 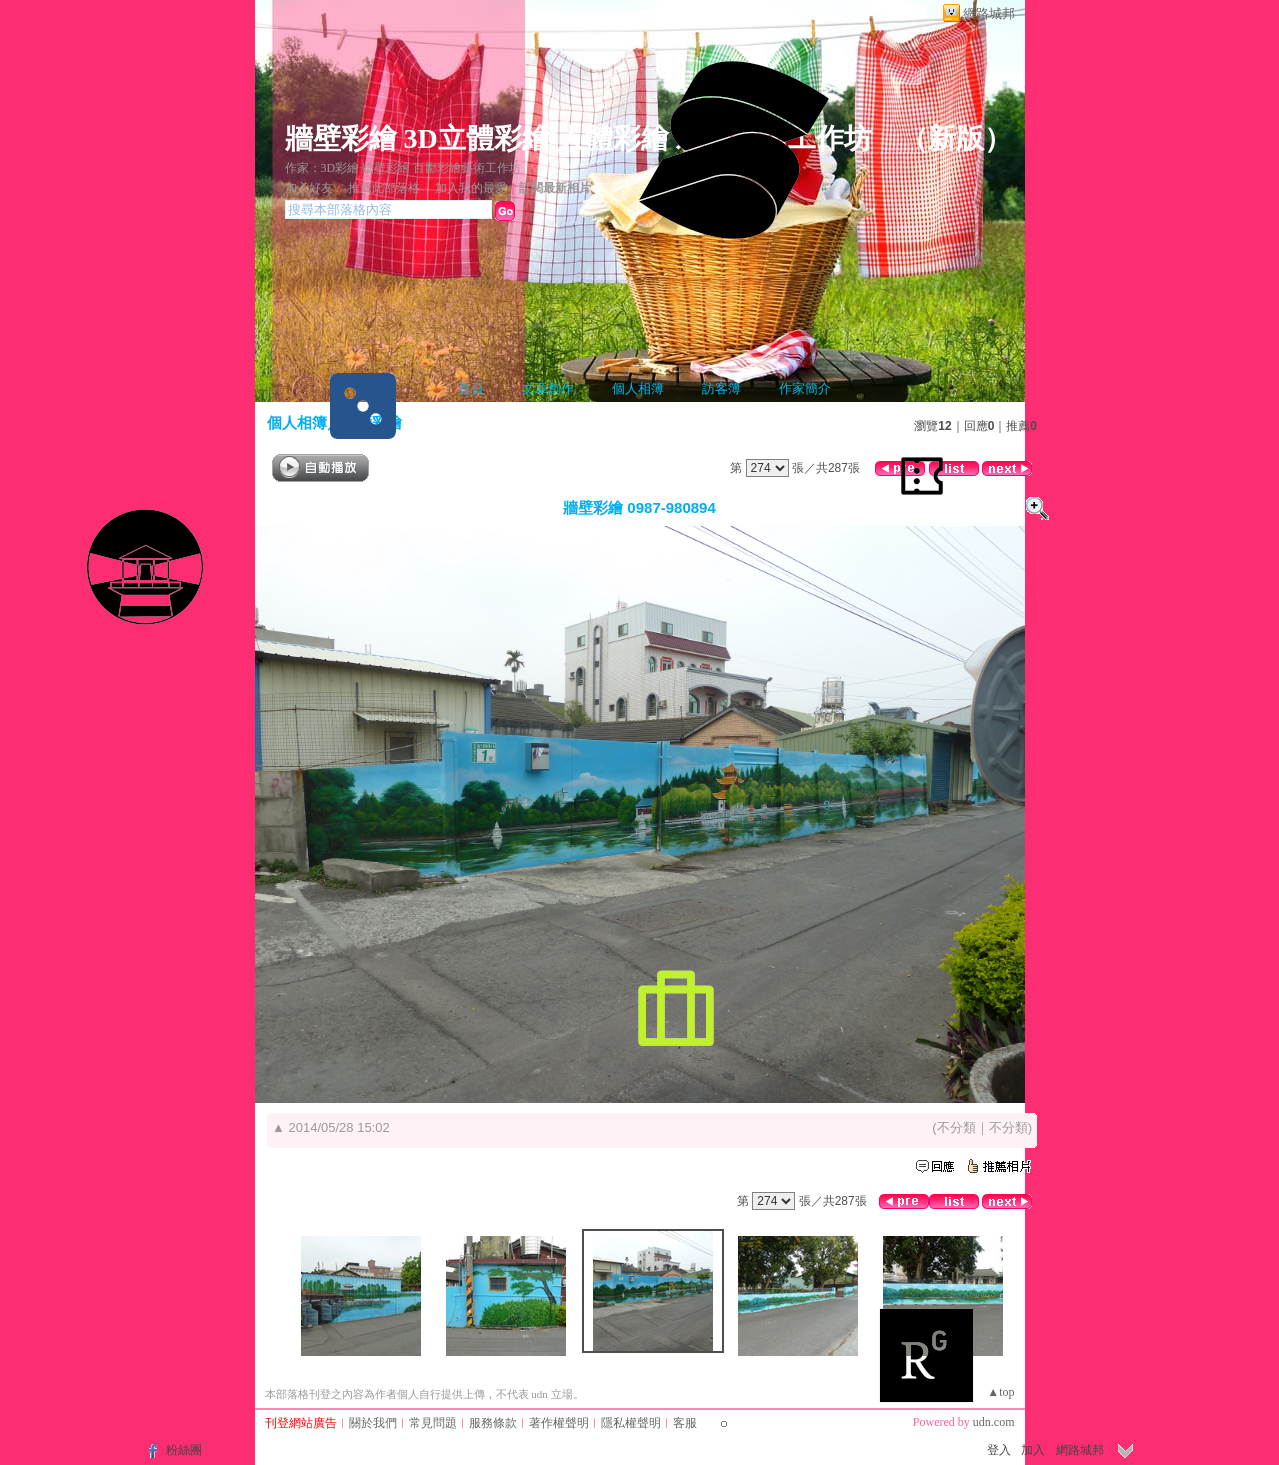 I want to click on access work or business documents, so click(x=676, y=1012).